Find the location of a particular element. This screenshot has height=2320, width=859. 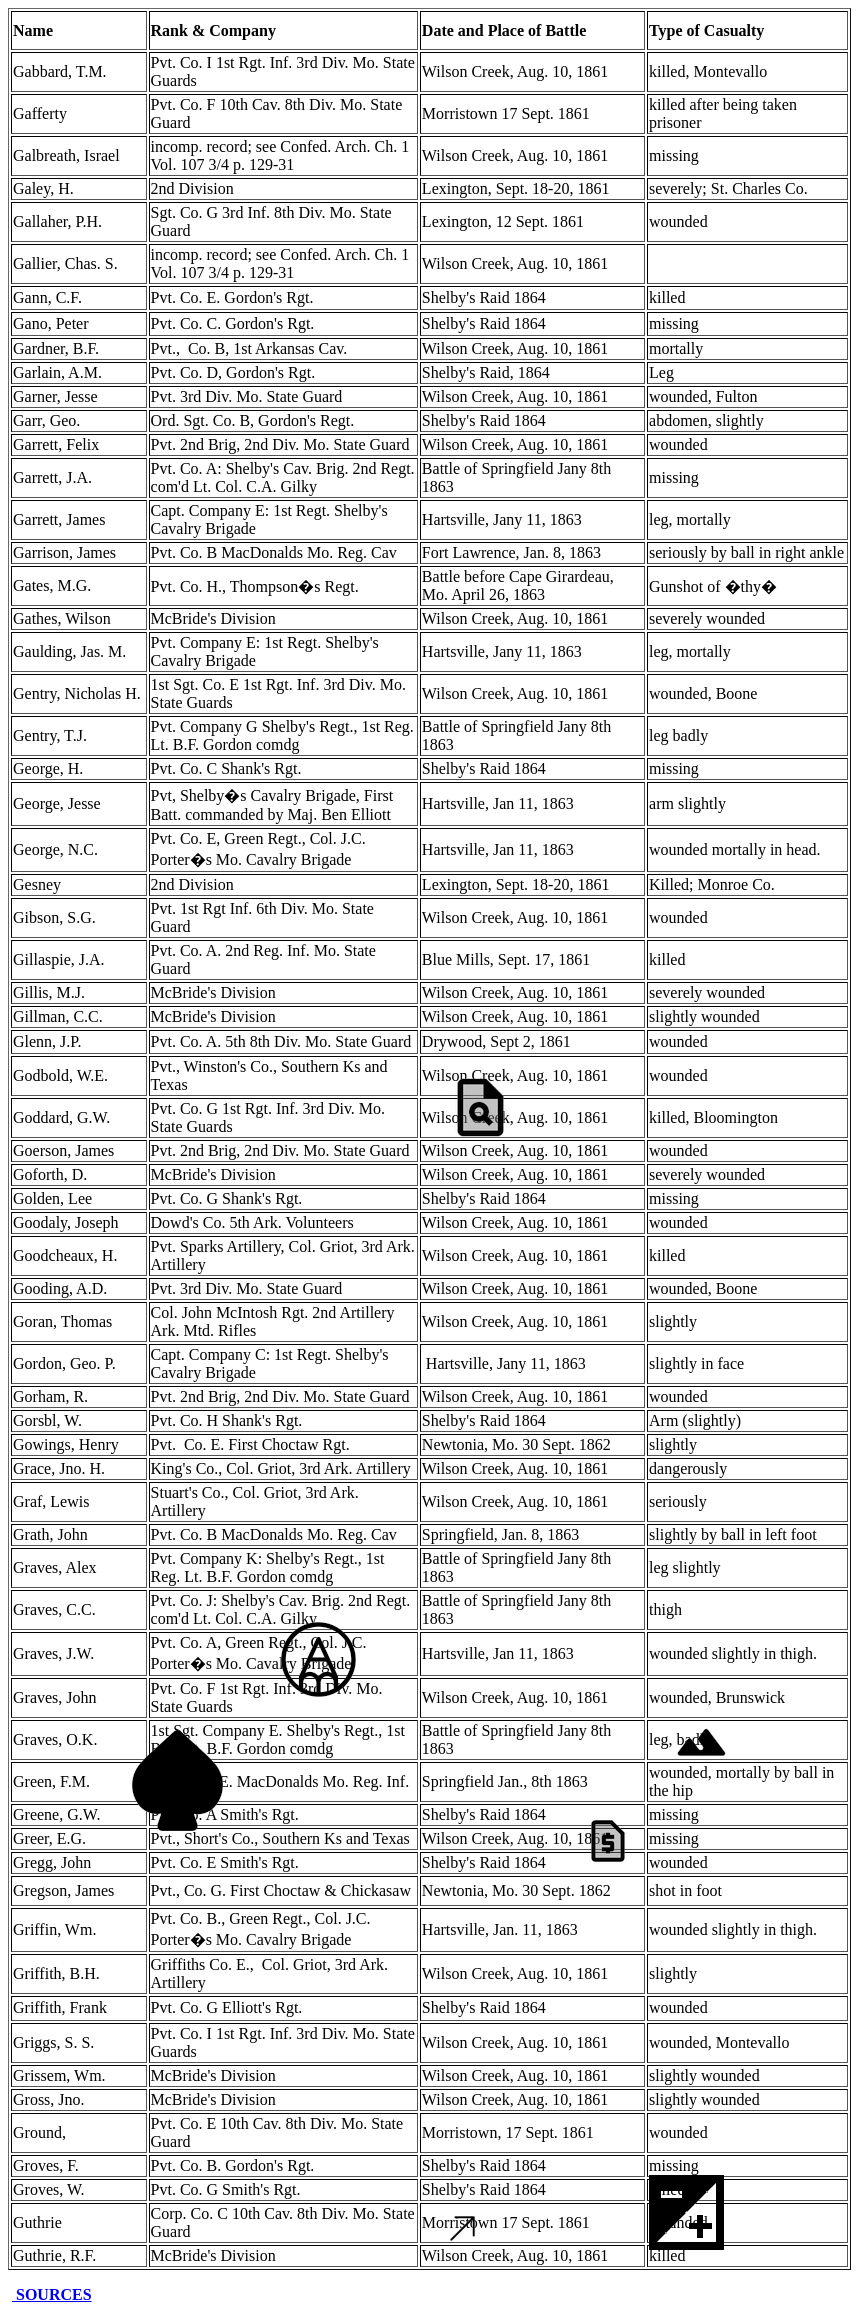

adjust image exposure settings is located at coordinates (686, 2212).